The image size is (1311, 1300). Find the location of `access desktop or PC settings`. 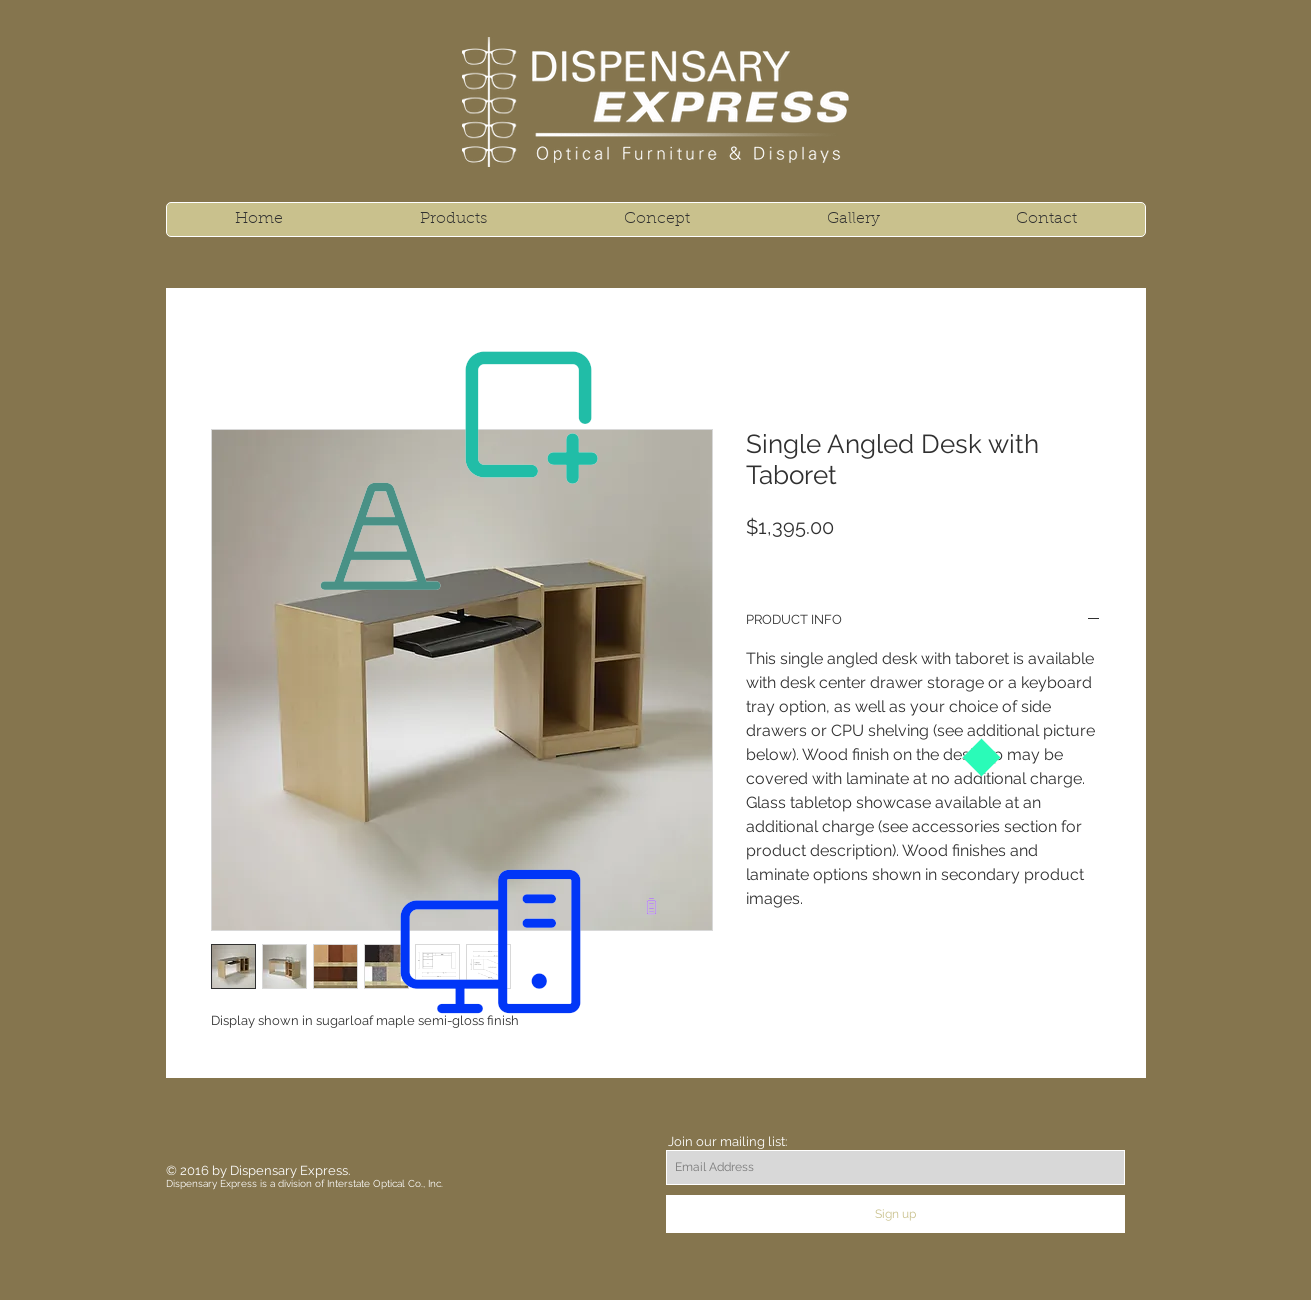

access desktop or PC settings is located at coordinates (490, 941).